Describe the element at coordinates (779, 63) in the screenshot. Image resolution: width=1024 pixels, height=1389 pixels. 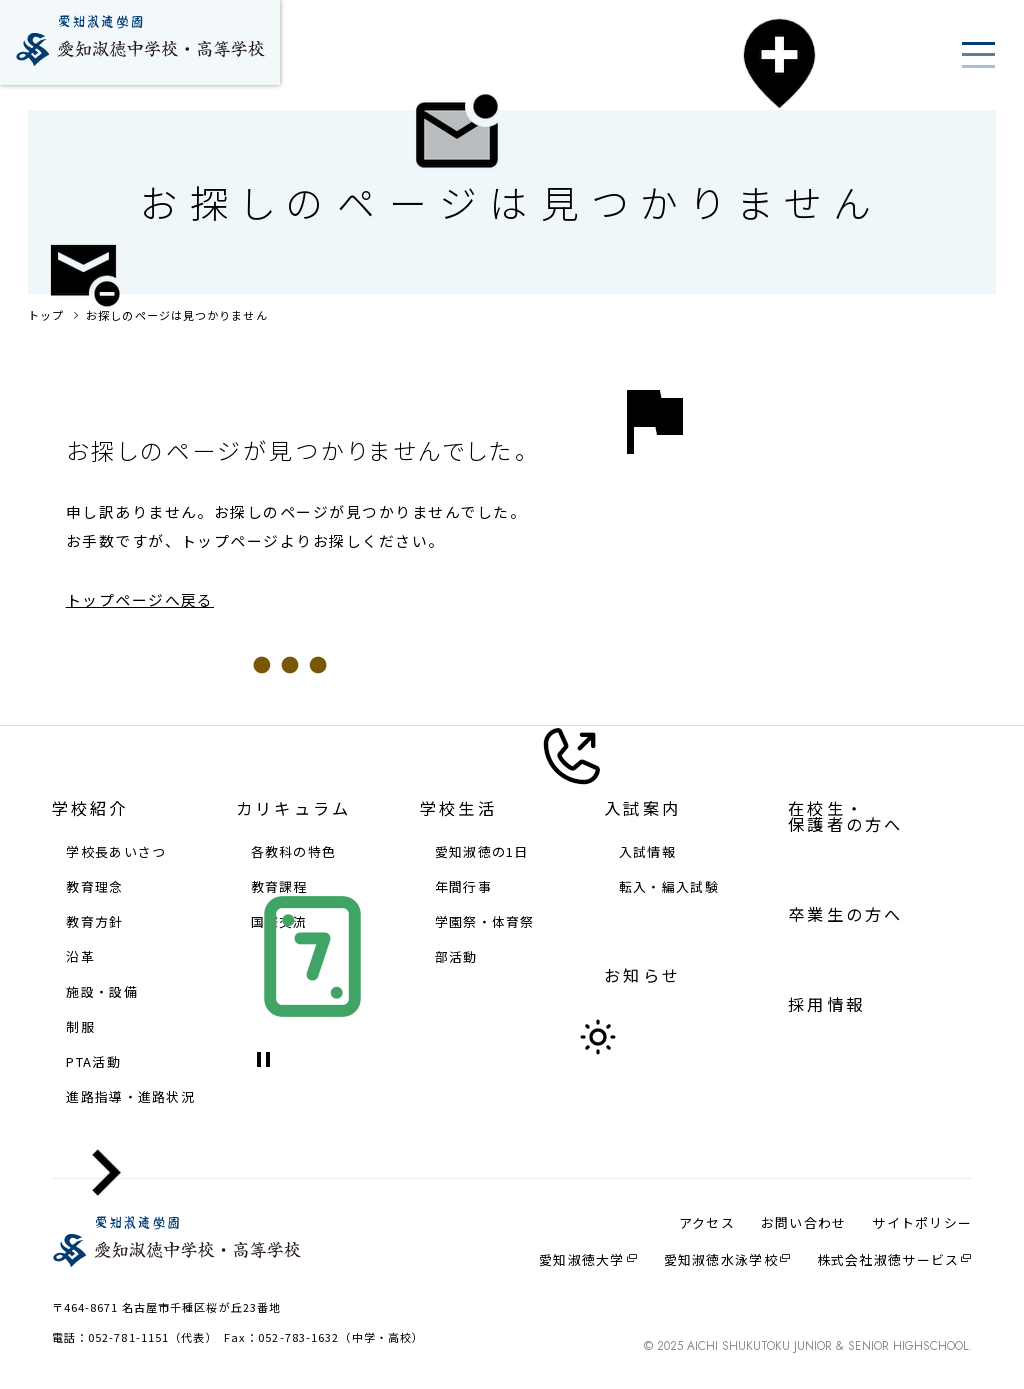
I see `add a new location pin` at that location.